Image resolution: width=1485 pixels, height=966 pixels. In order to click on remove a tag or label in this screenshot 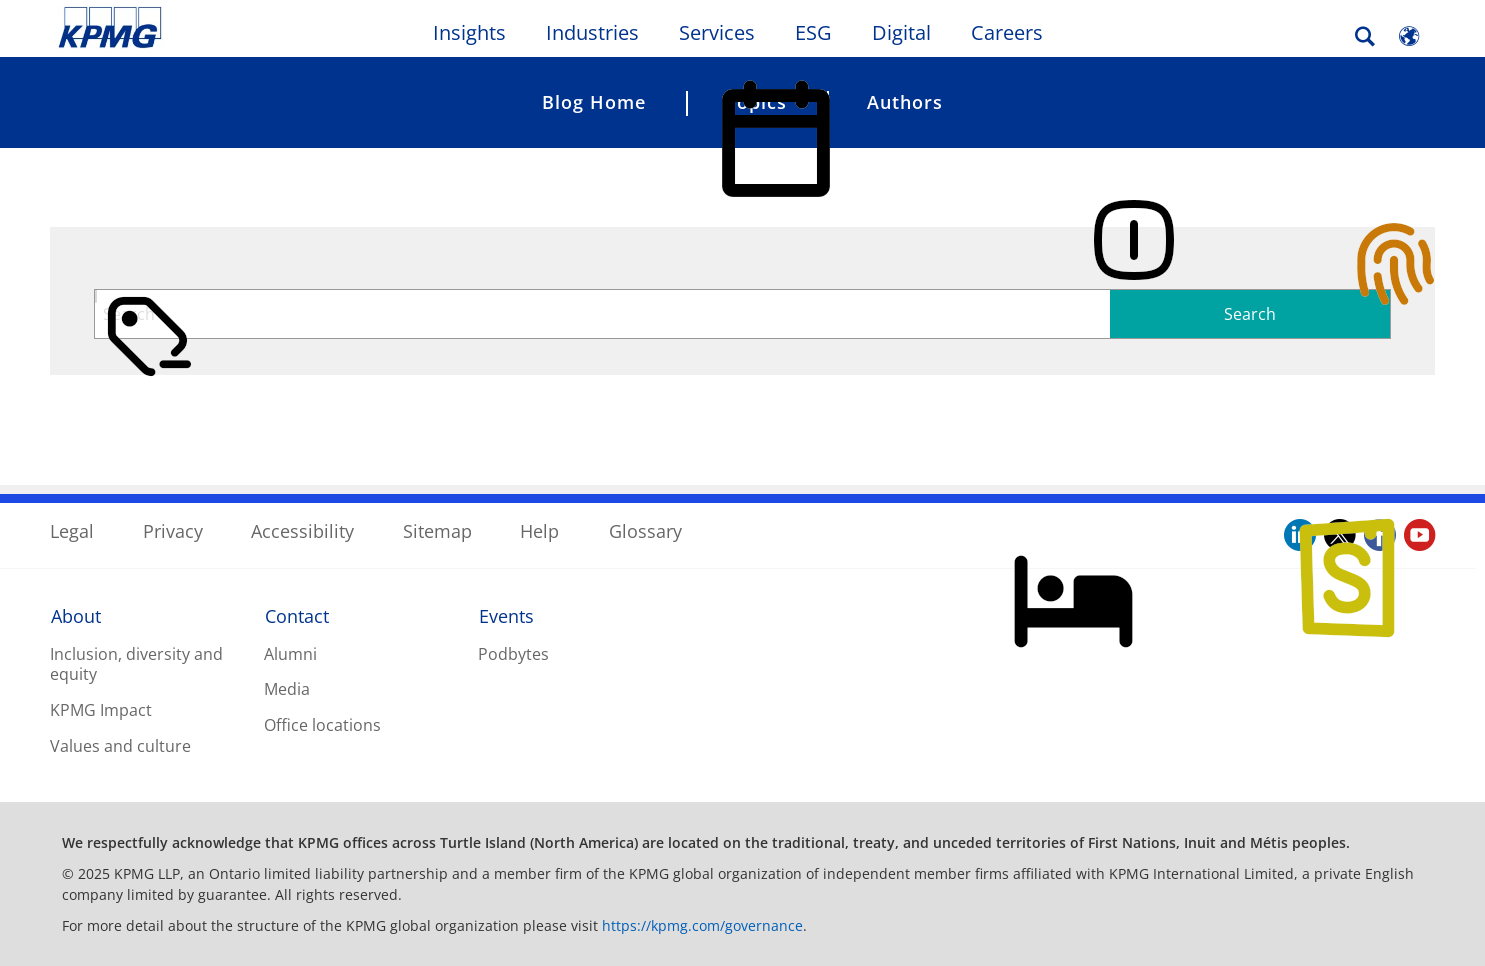, I will do `click(147, 336)`.